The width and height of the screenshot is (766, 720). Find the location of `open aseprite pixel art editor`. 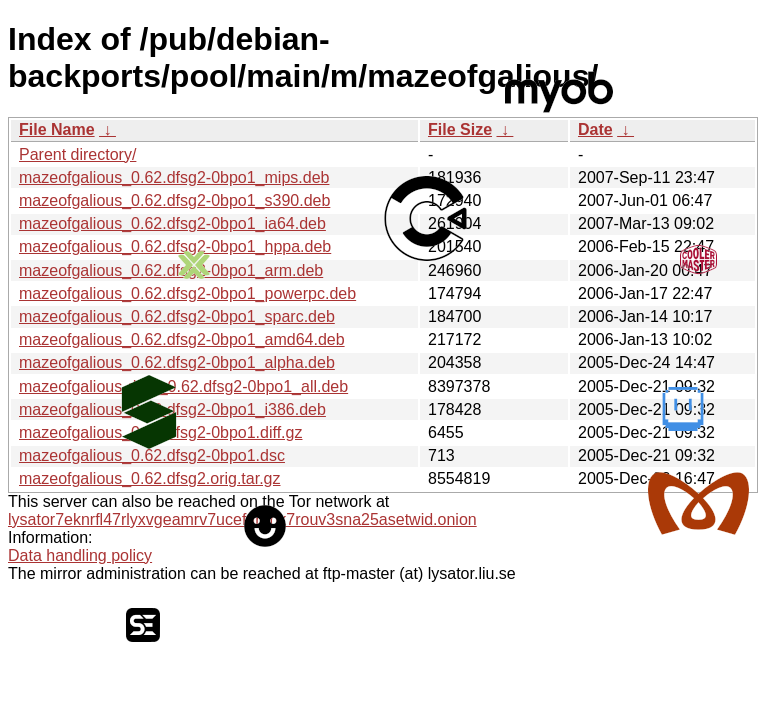

open aseprite pixel art editor is located at coordinates (683, 409).